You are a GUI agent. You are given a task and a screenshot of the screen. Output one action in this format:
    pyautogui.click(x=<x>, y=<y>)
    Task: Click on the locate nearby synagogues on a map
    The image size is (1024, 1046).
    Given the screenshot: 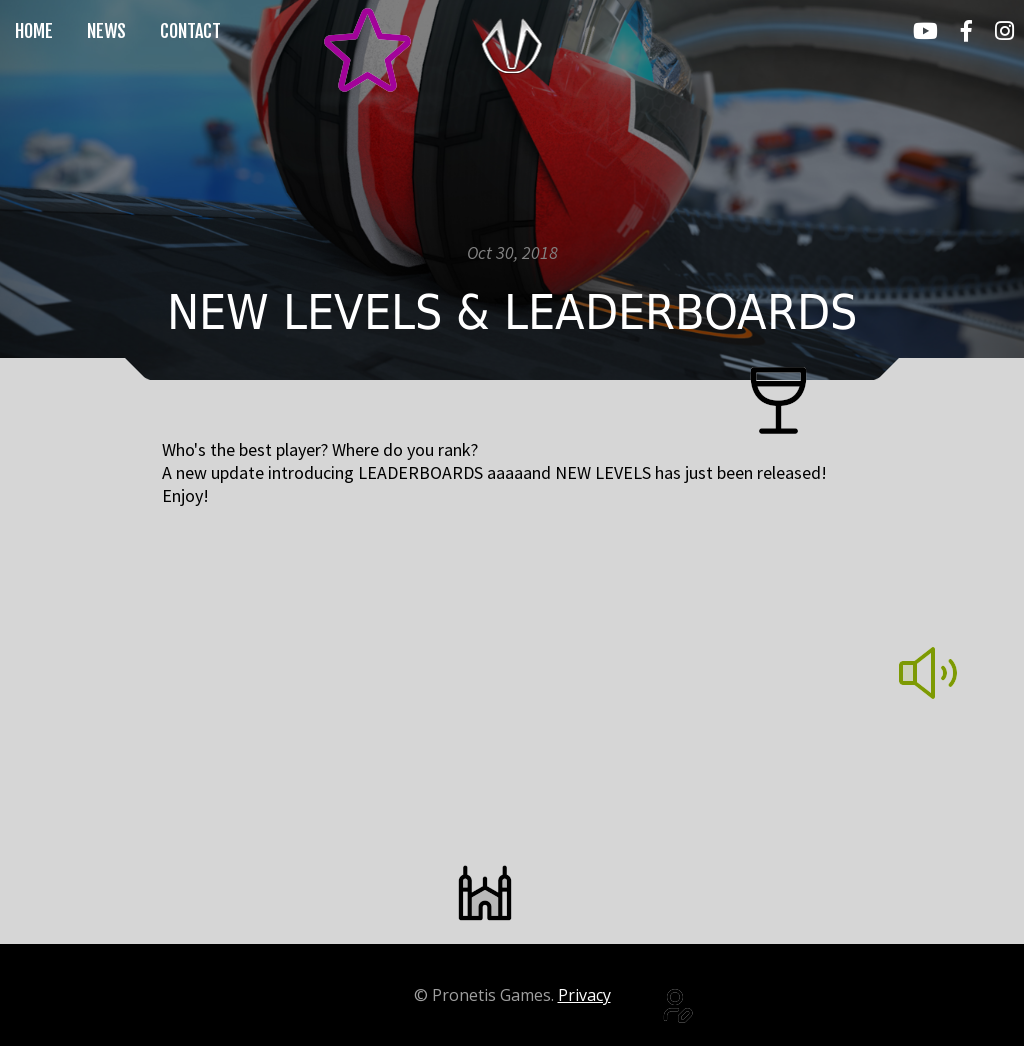 What is the action you would take?
    pyautogui.click(x=485, y=894)
    